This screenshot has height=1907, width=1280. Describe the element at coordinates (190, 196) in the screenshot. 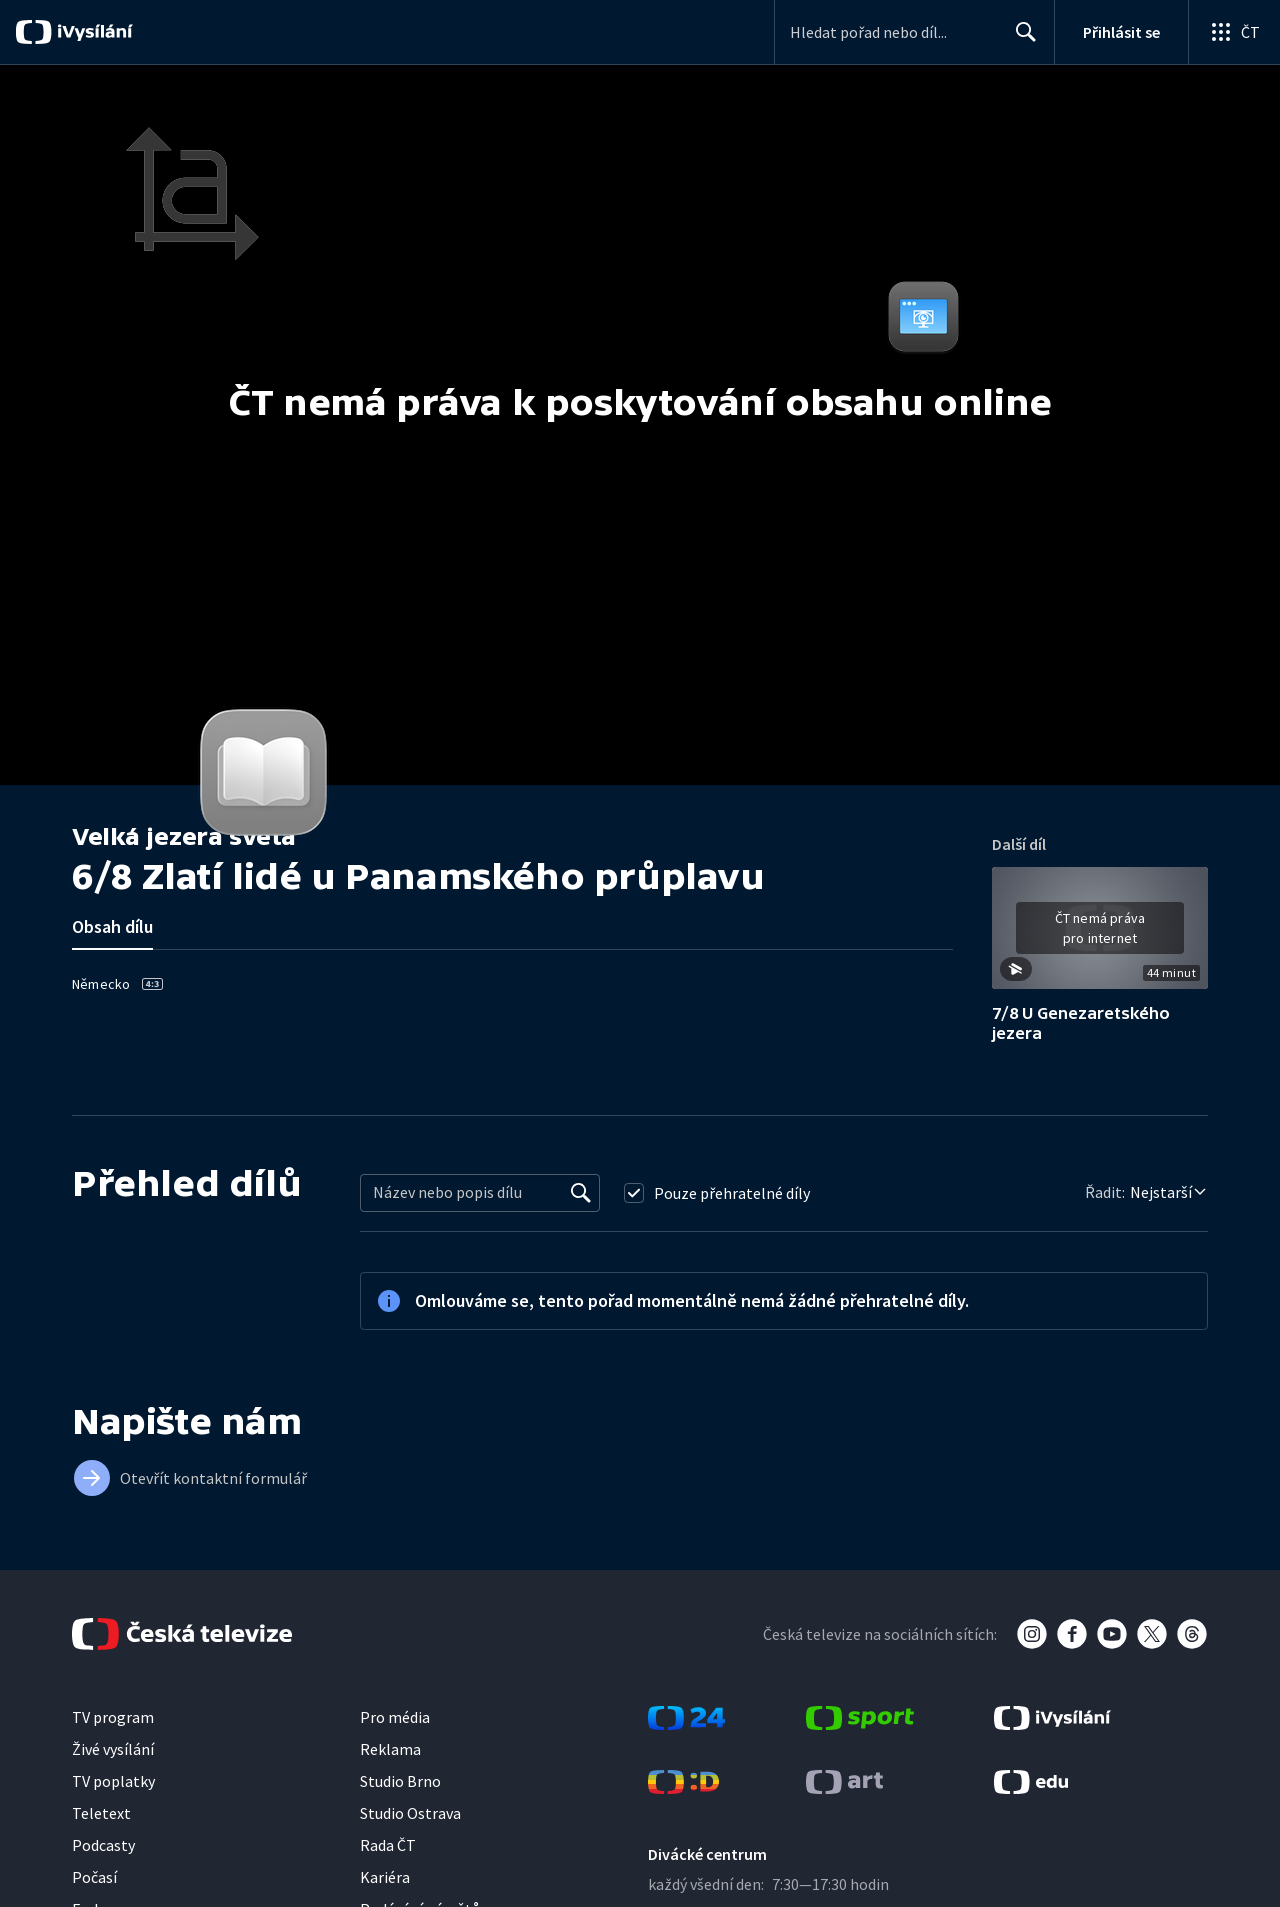

I see `open font viewer application` at that location.